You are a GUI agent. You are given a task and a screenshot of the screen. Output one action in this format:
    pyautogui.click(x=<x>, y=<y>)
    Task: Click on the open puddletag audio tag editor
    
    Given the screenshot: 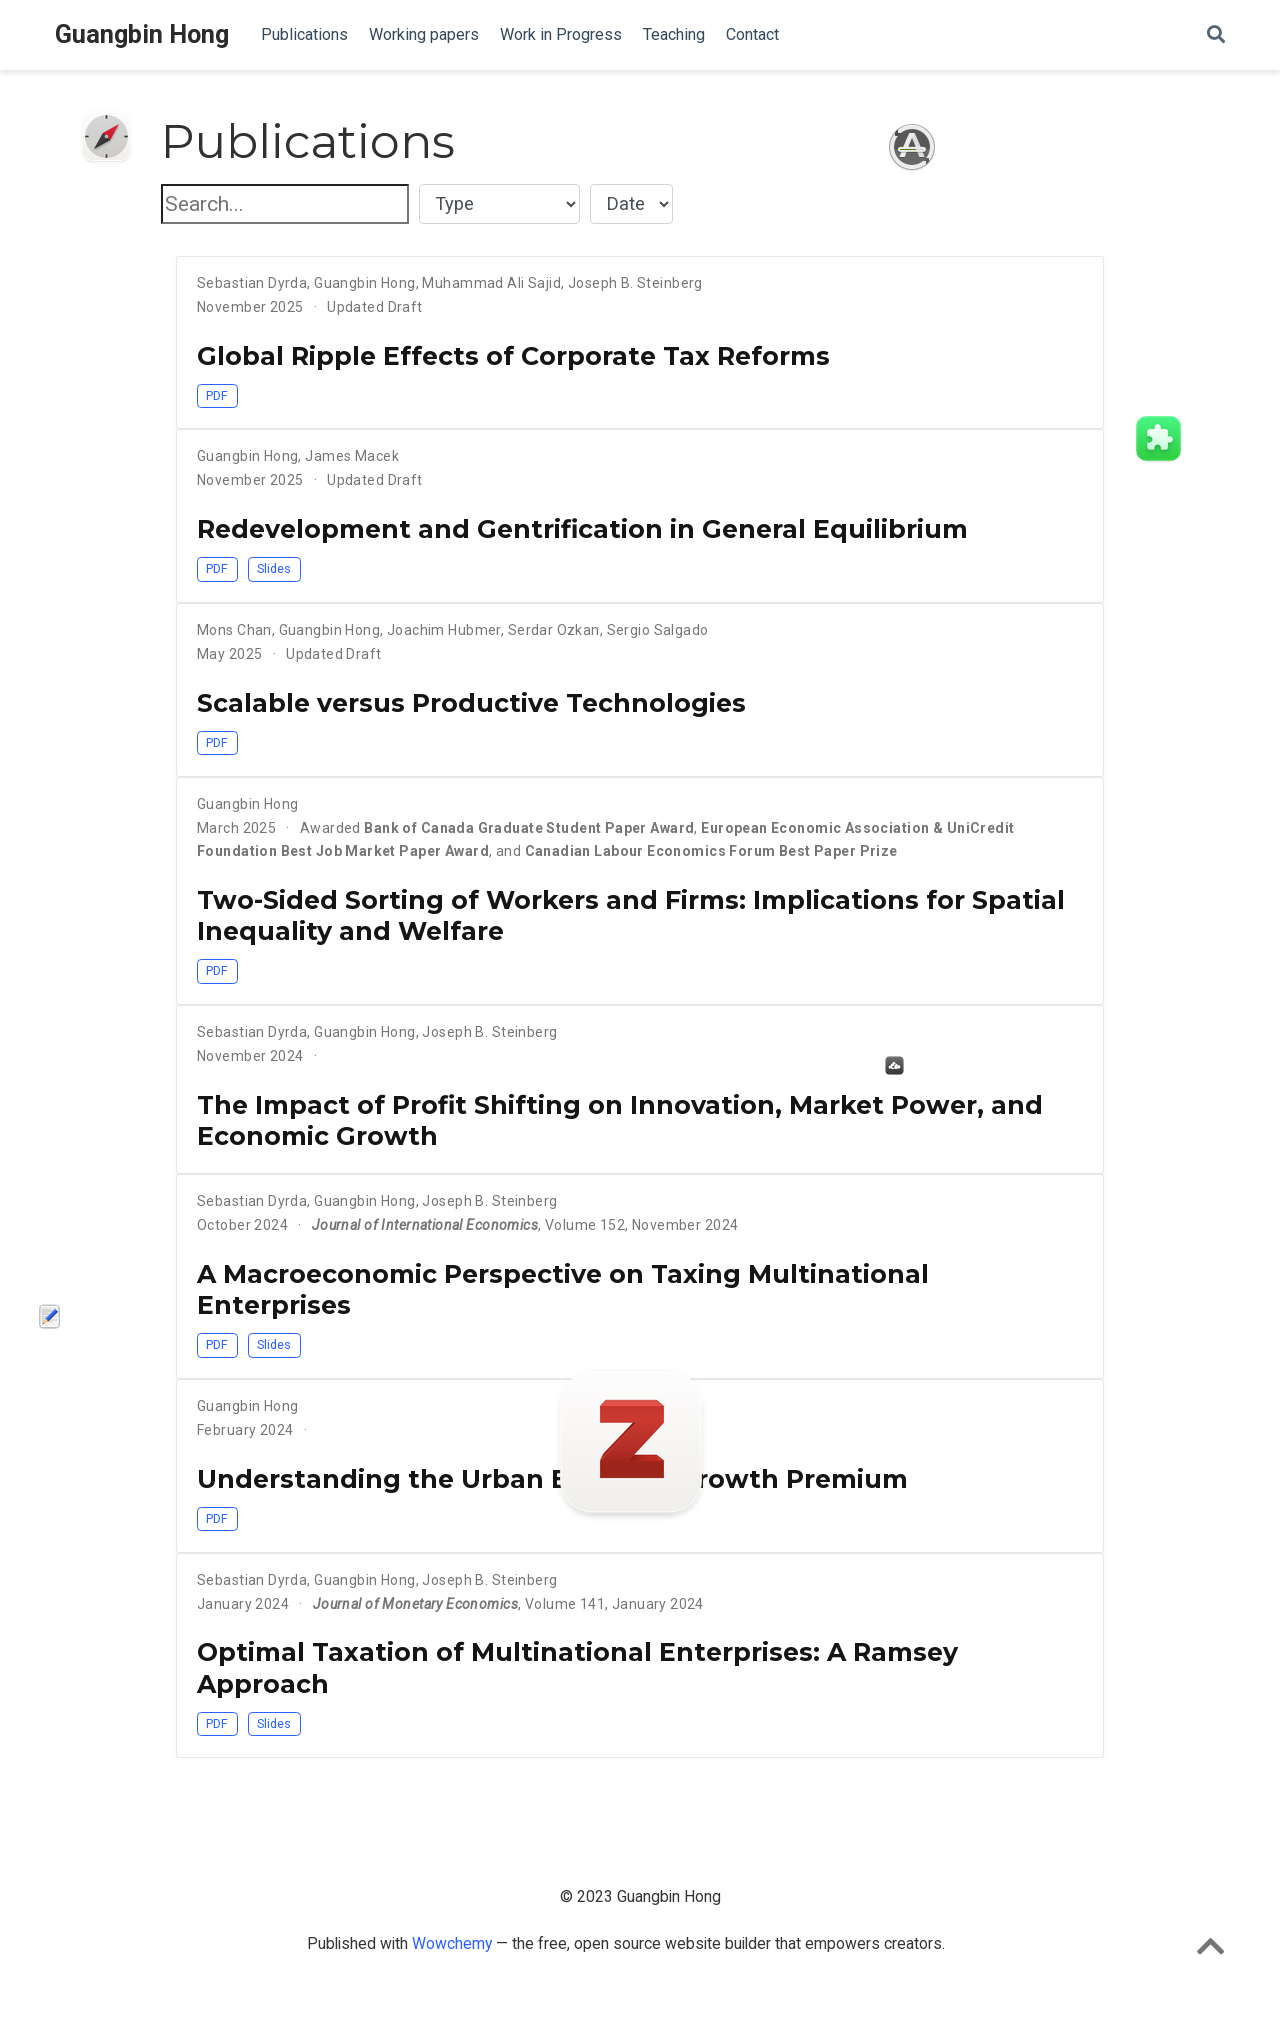 What is the action you would take?
    pyautogui.click(x=894, y=1065)
    